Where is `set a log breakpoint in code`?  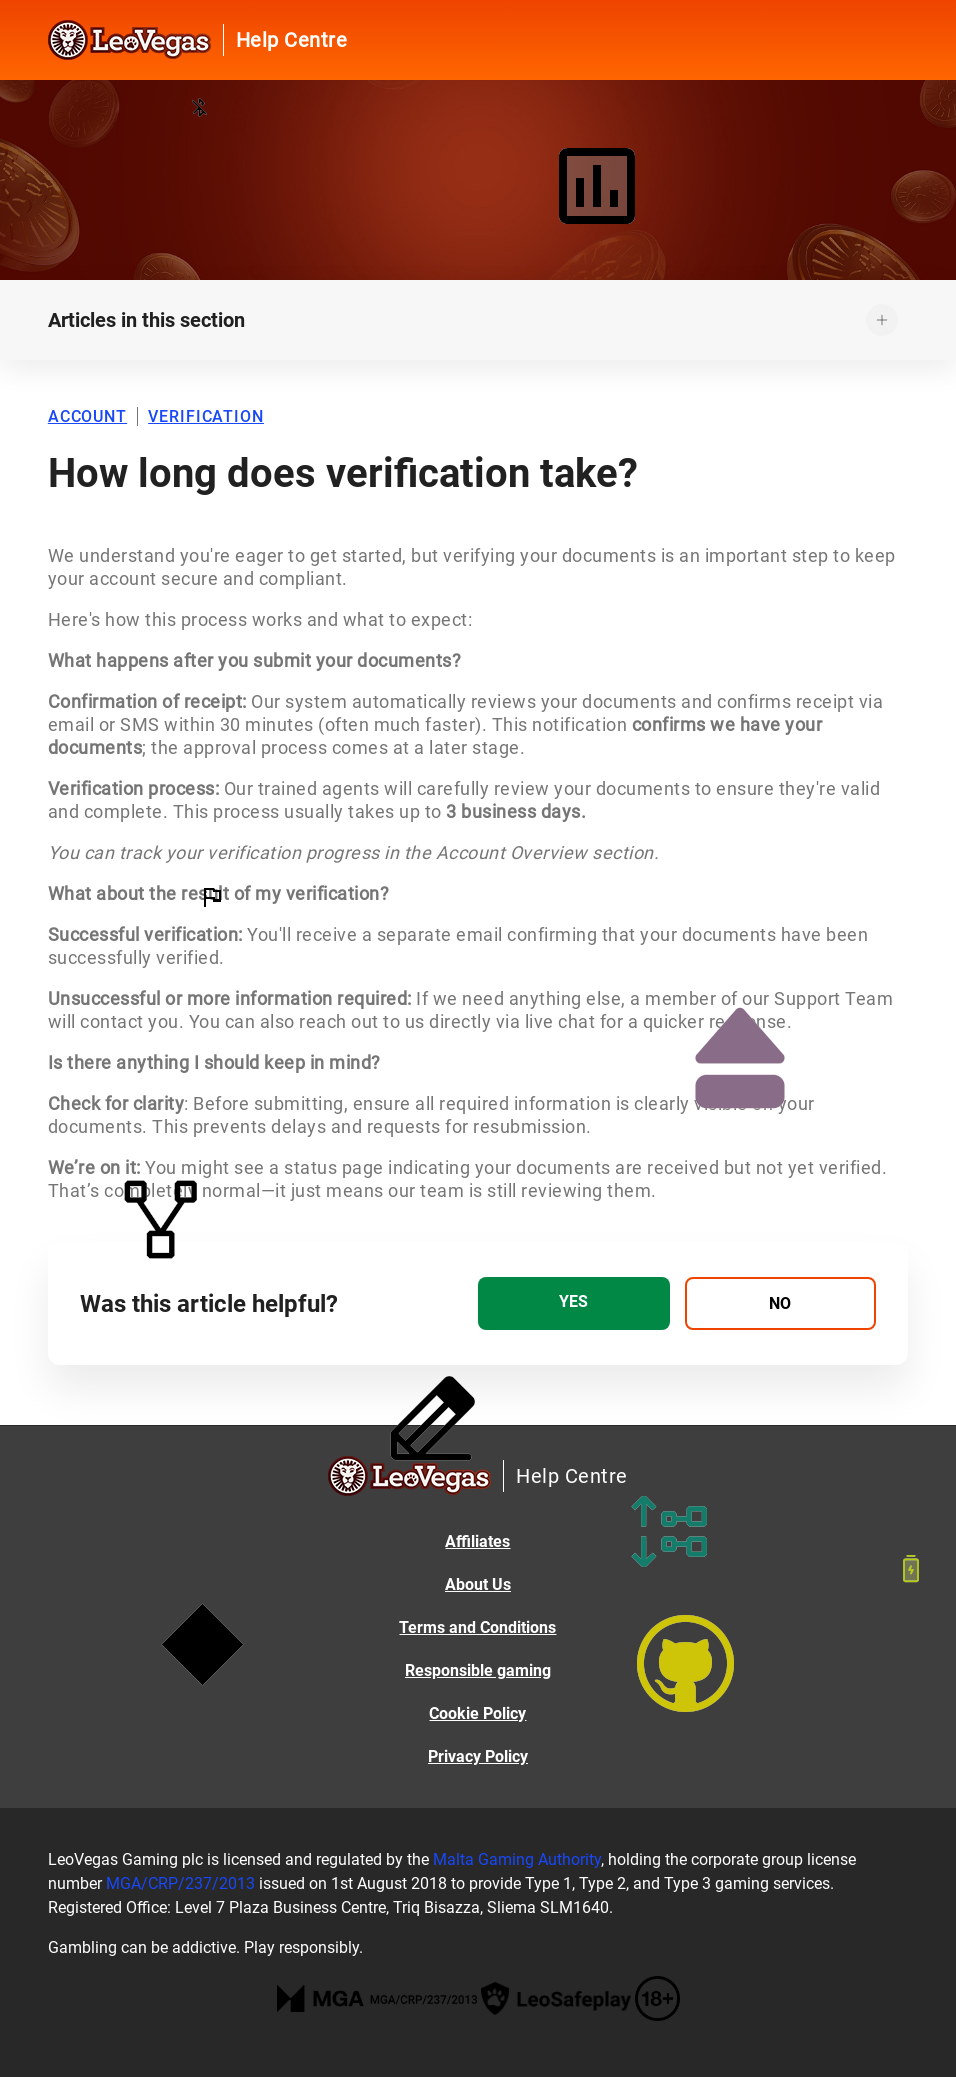
set a log breakpoint in code is located at coordinates (202, 1644).